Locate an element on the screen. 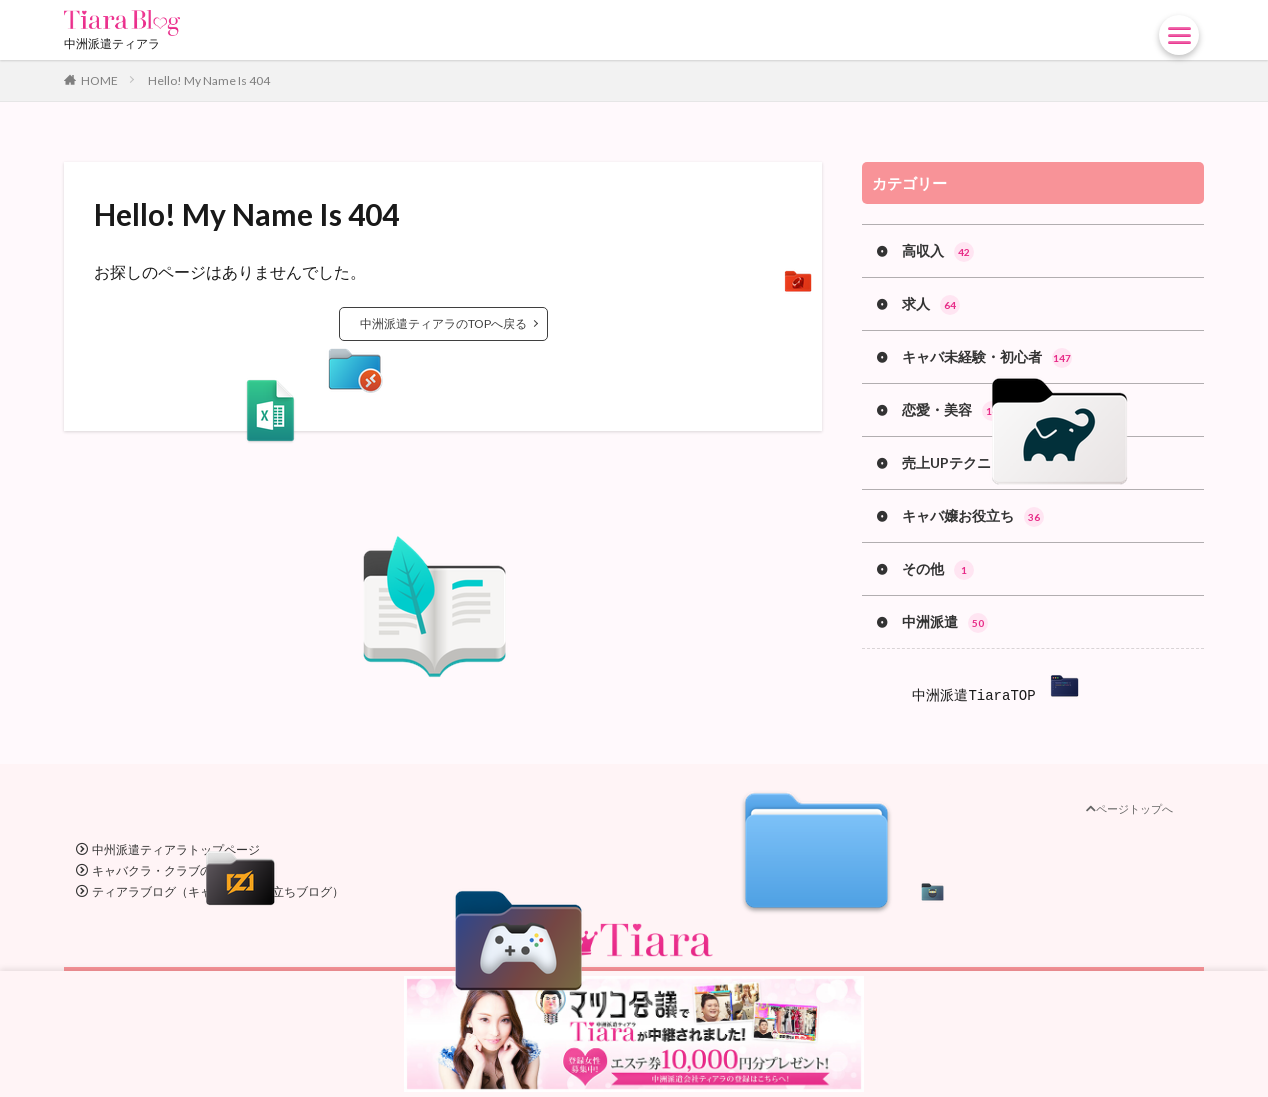 This screenshot has width=1268, height=1097. open programming projects folder is located at coordinates (1064, 686).